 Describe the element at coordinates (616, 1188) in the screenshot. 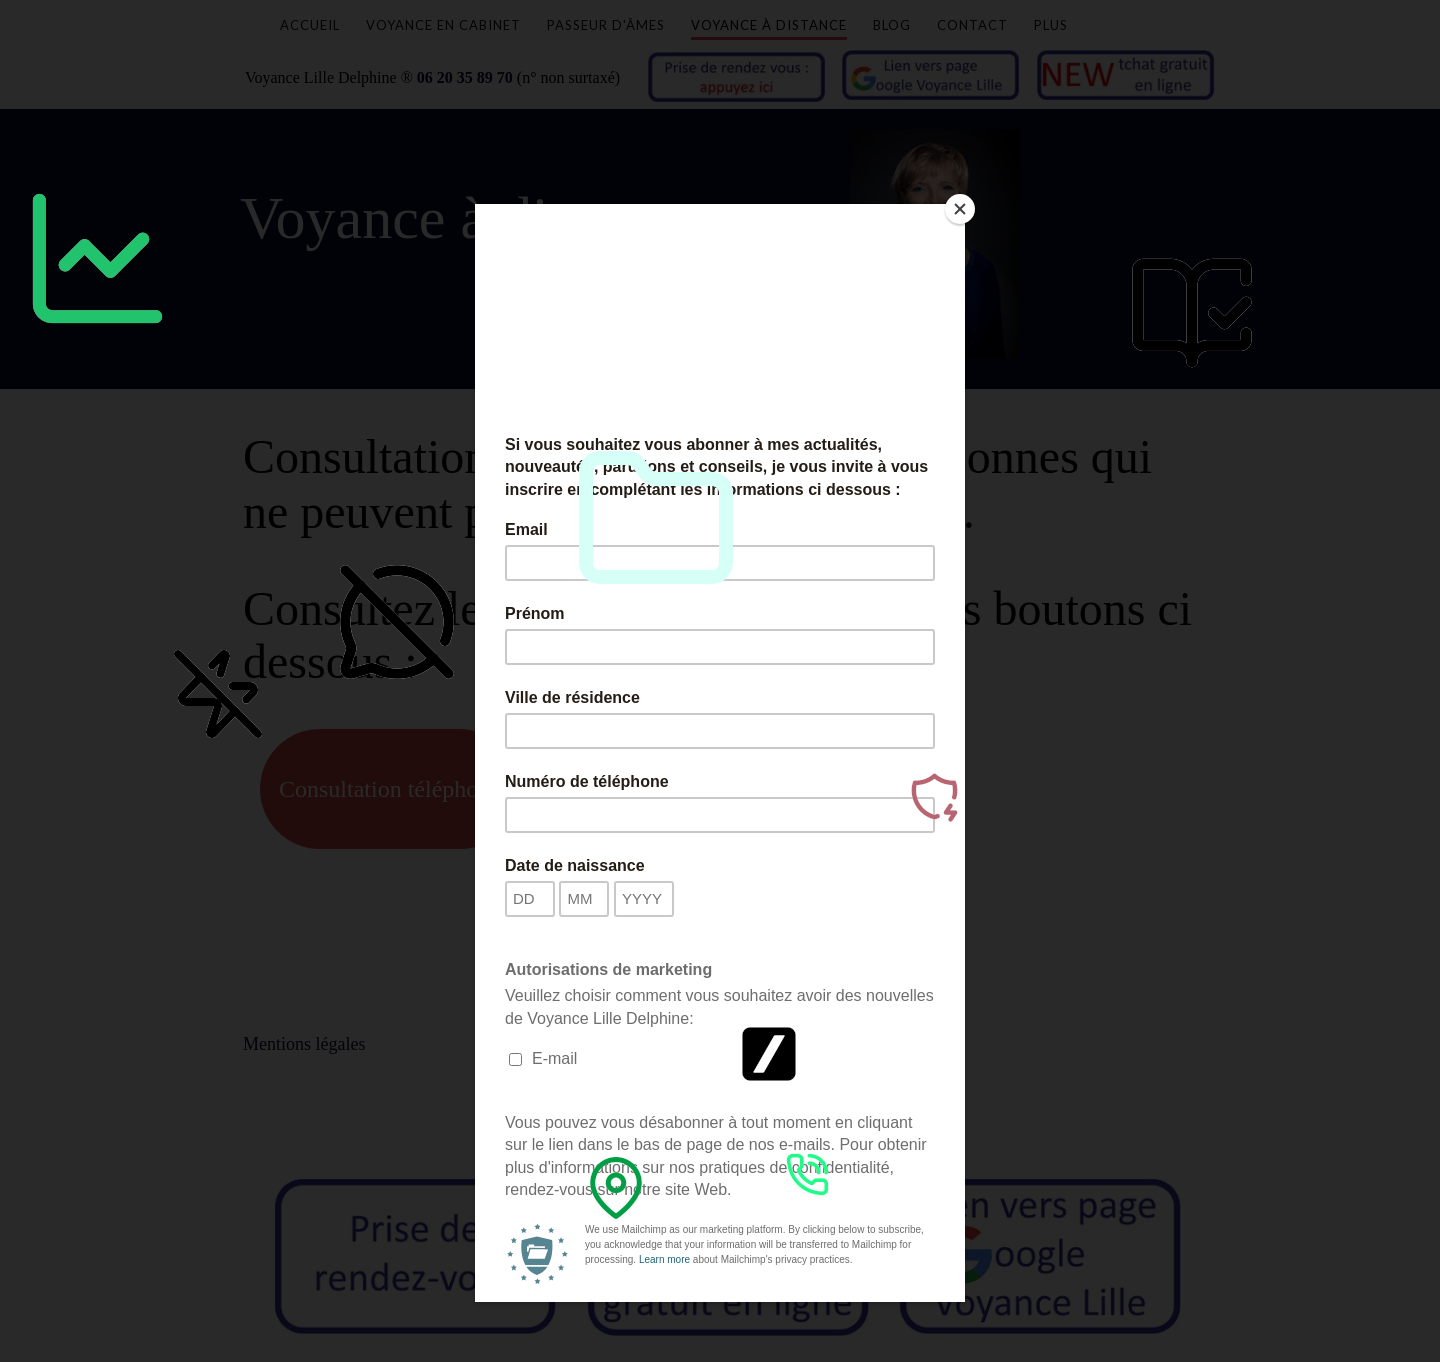

I see `view location on map` at that location.